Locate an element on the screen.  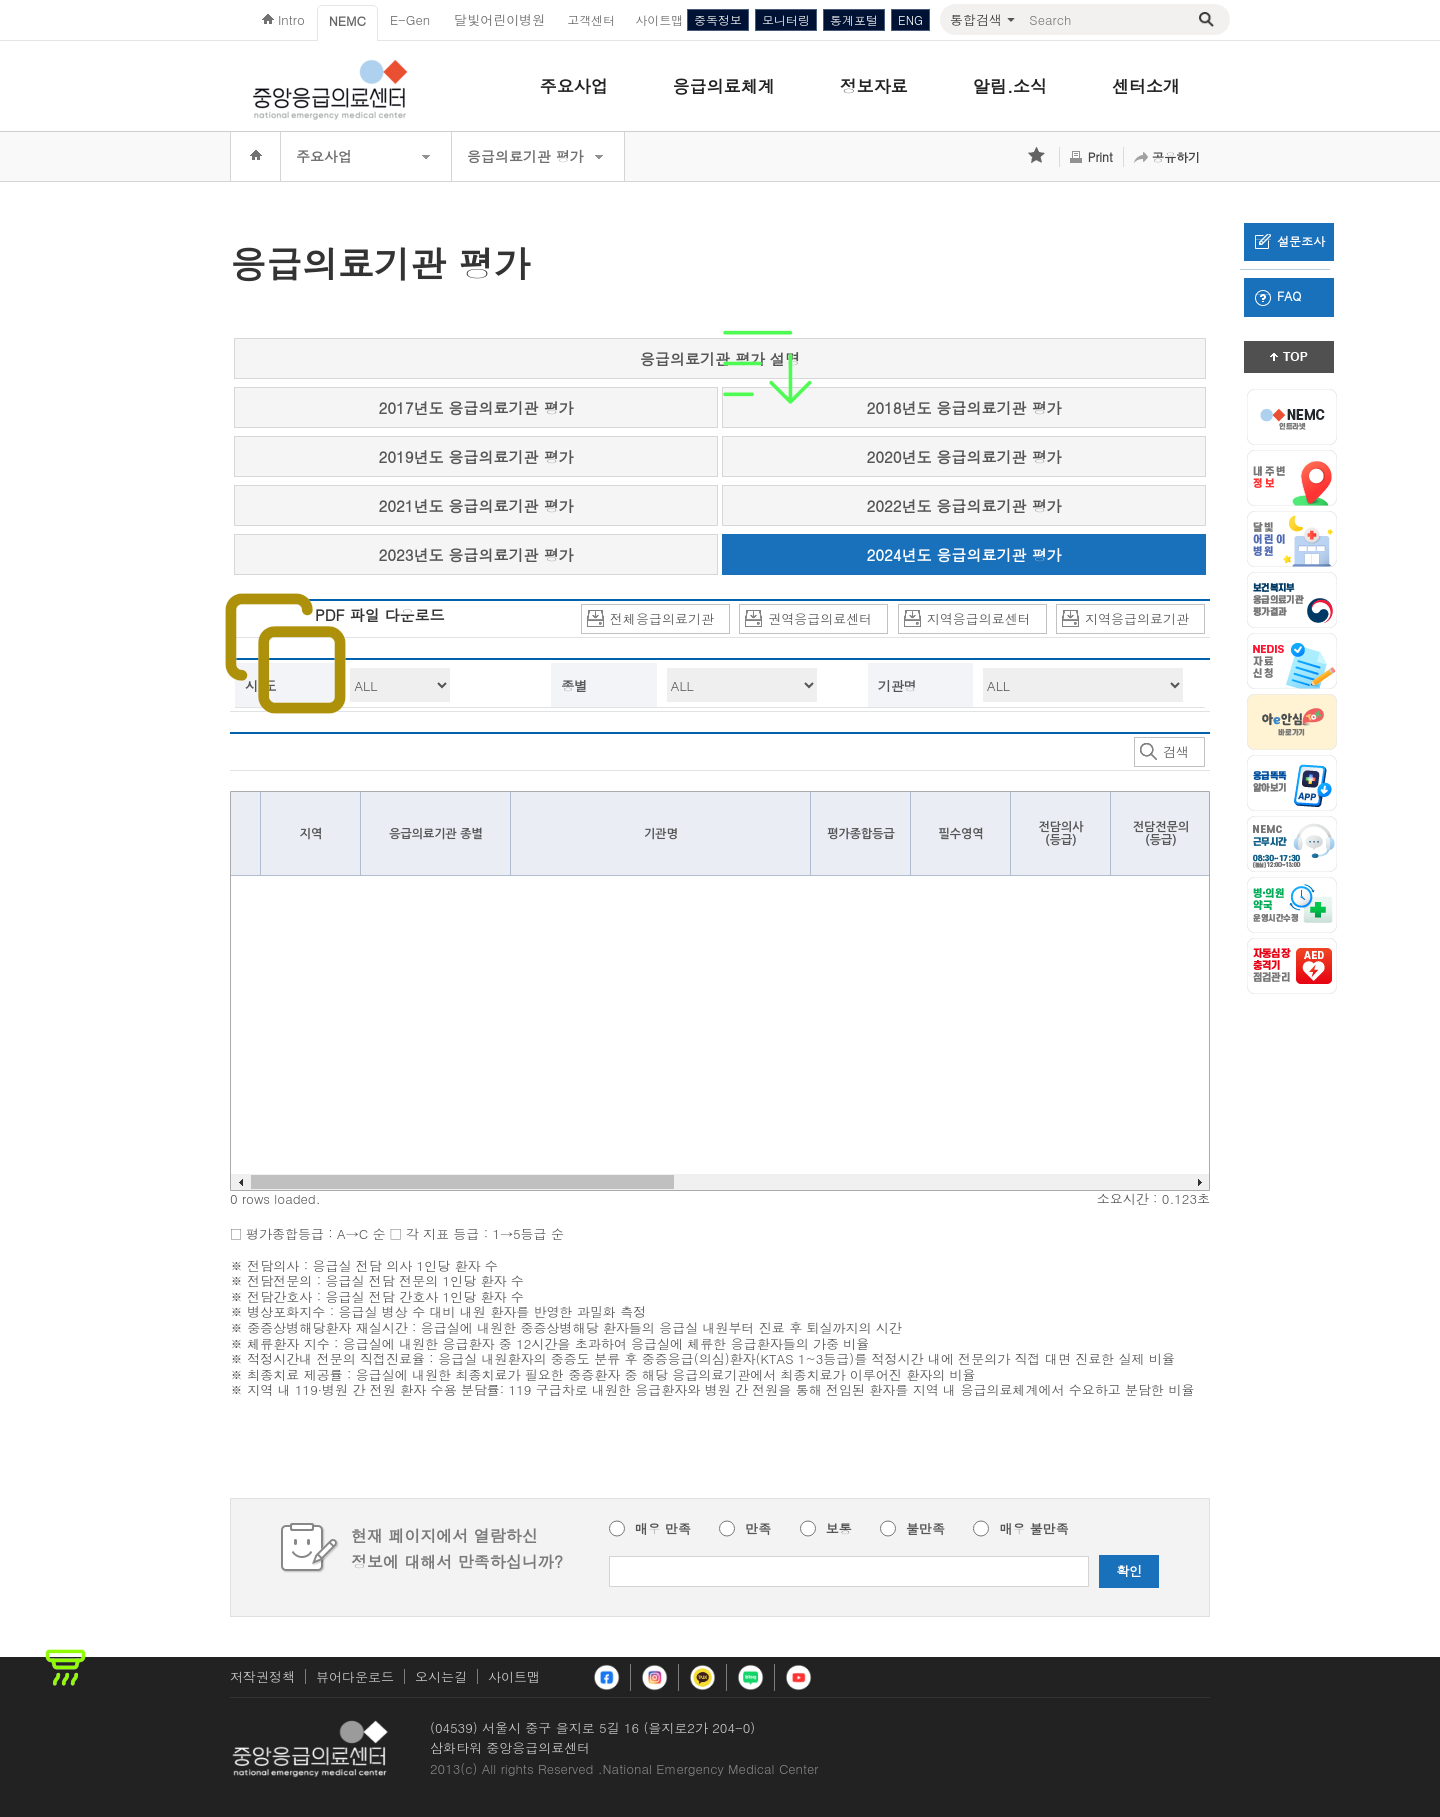
copy to clipboard is located at coordinates (285, 653).